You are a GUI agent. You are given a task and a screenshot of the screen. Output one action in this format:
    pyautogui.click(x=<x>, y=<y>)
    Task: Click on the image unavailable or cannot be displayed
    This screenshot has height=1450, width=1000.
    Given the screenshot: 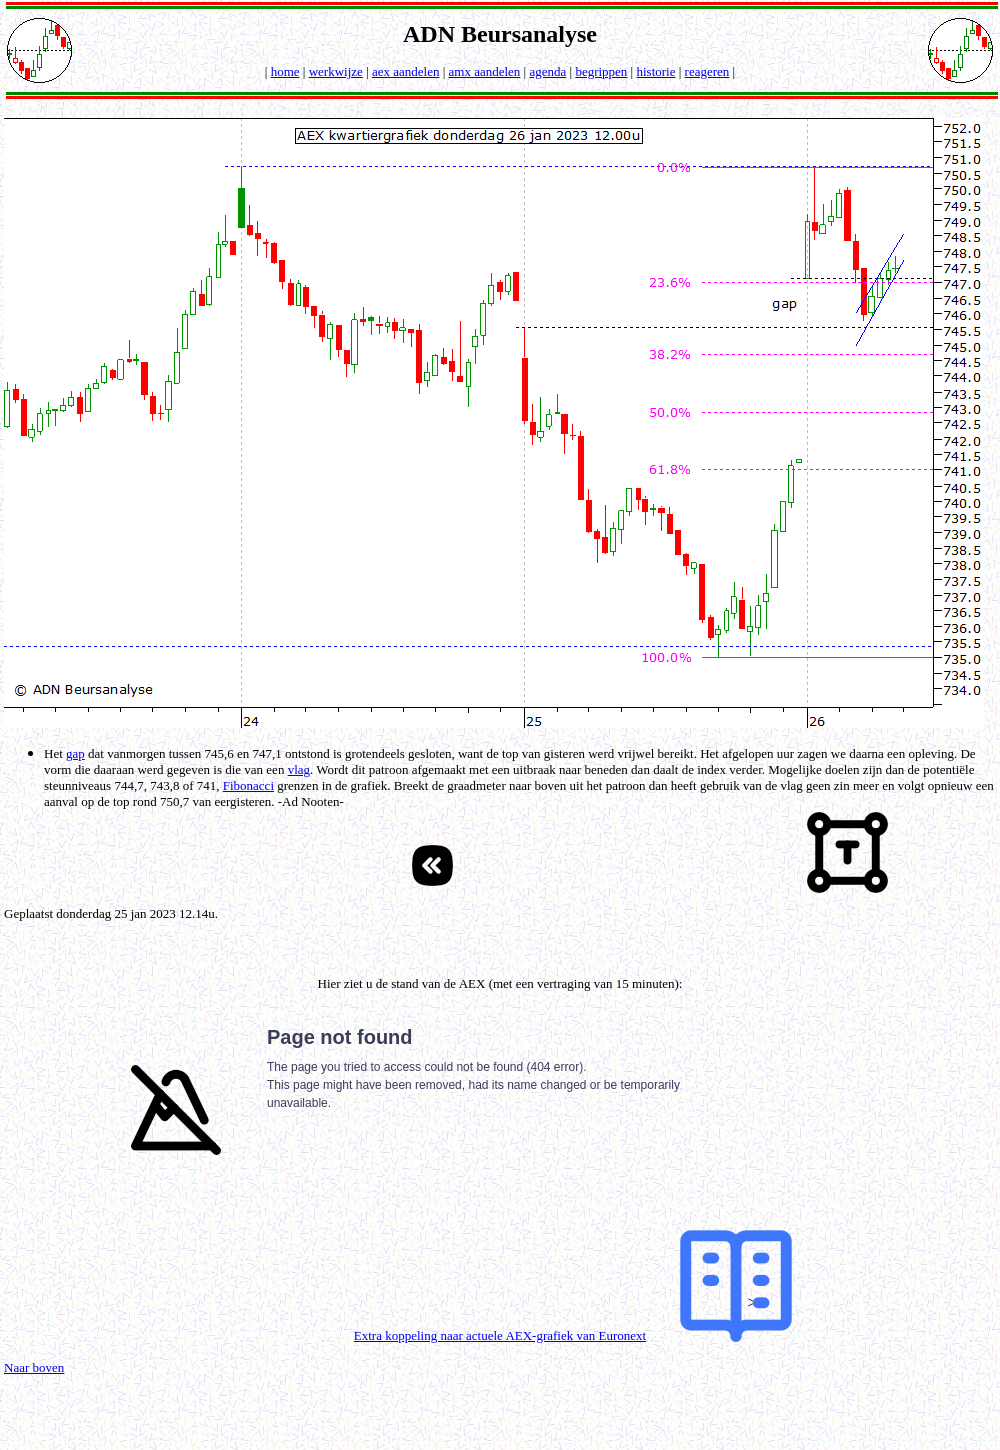 What is the action you would take?
    pyautogui.click(x=176, y=1110)
    